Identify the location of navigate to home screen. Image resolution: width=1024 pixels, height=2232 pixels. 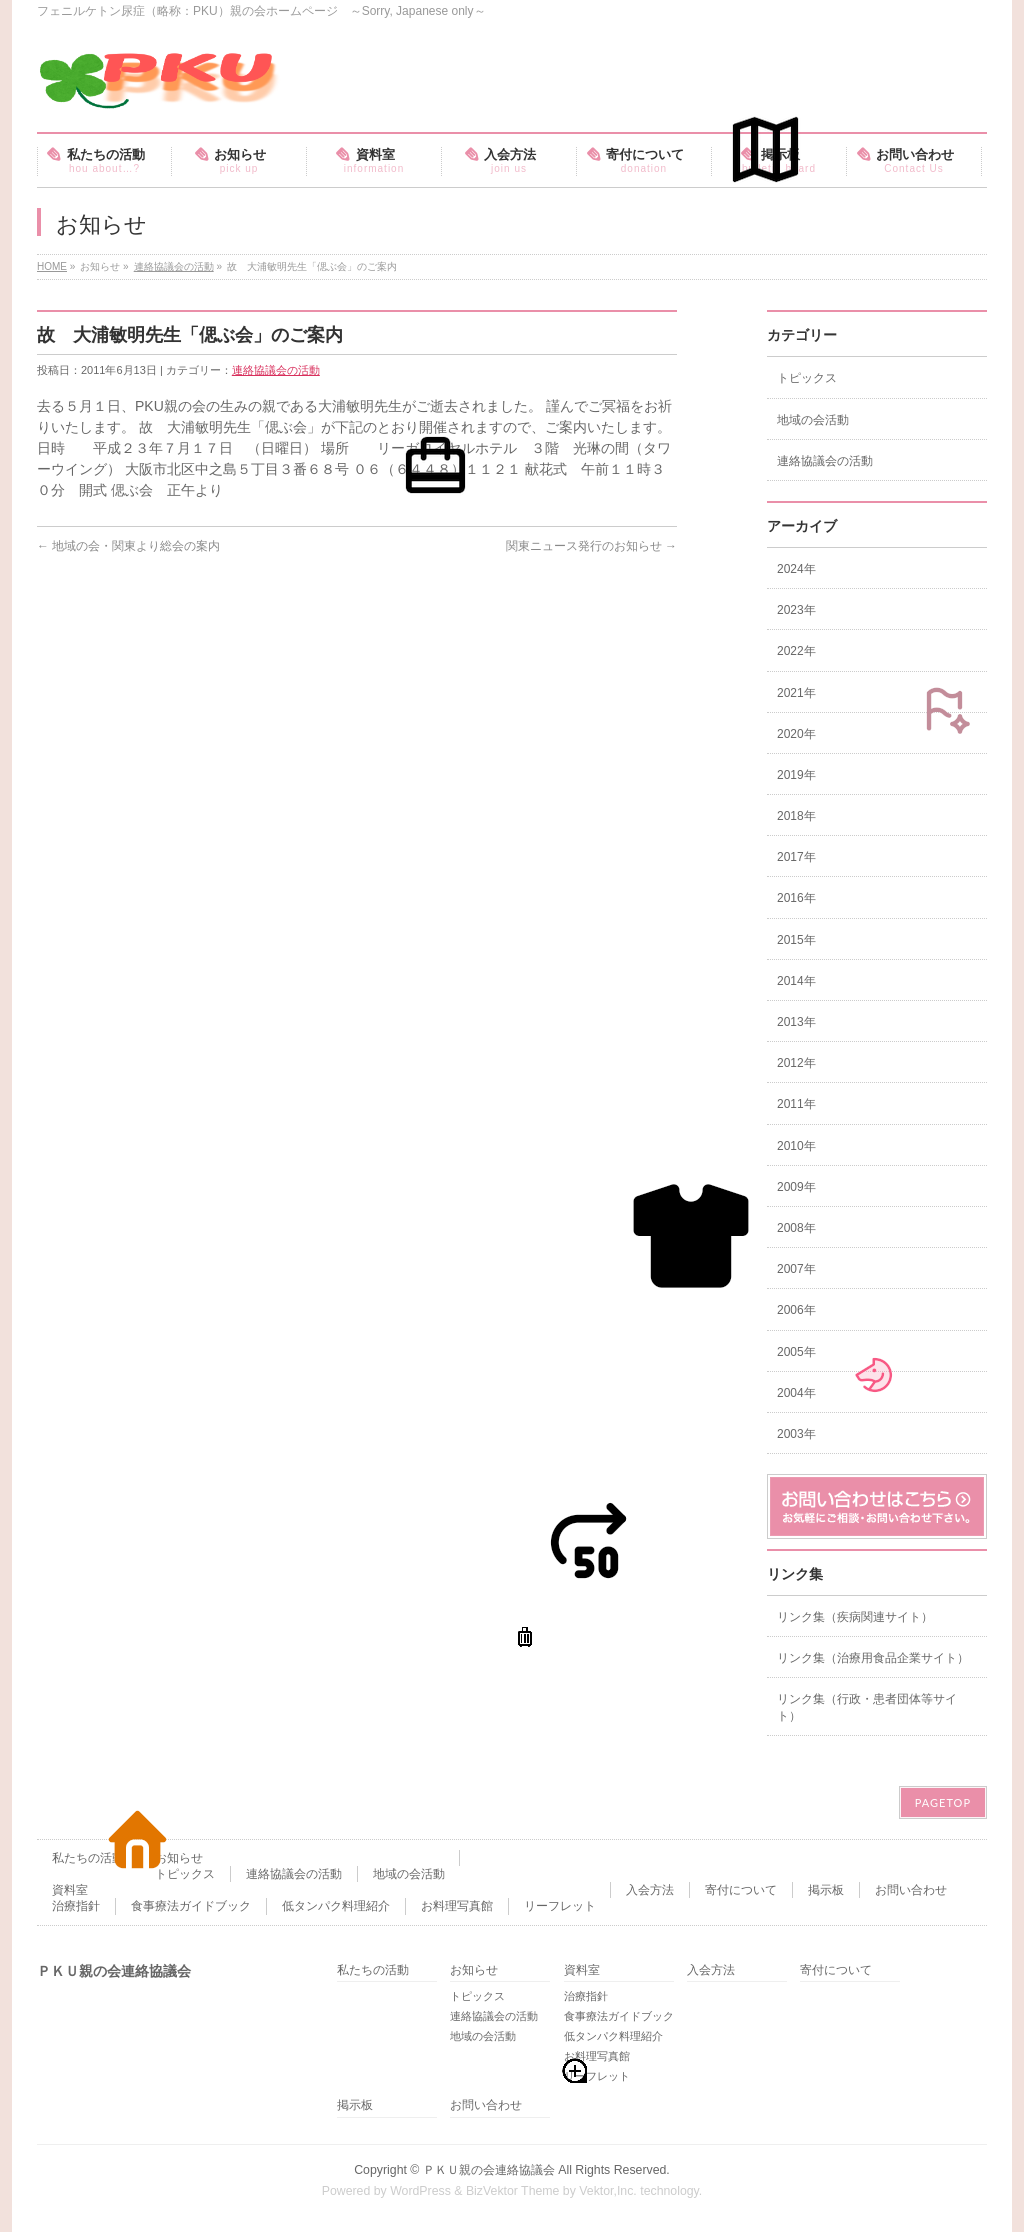
(137, 1839).